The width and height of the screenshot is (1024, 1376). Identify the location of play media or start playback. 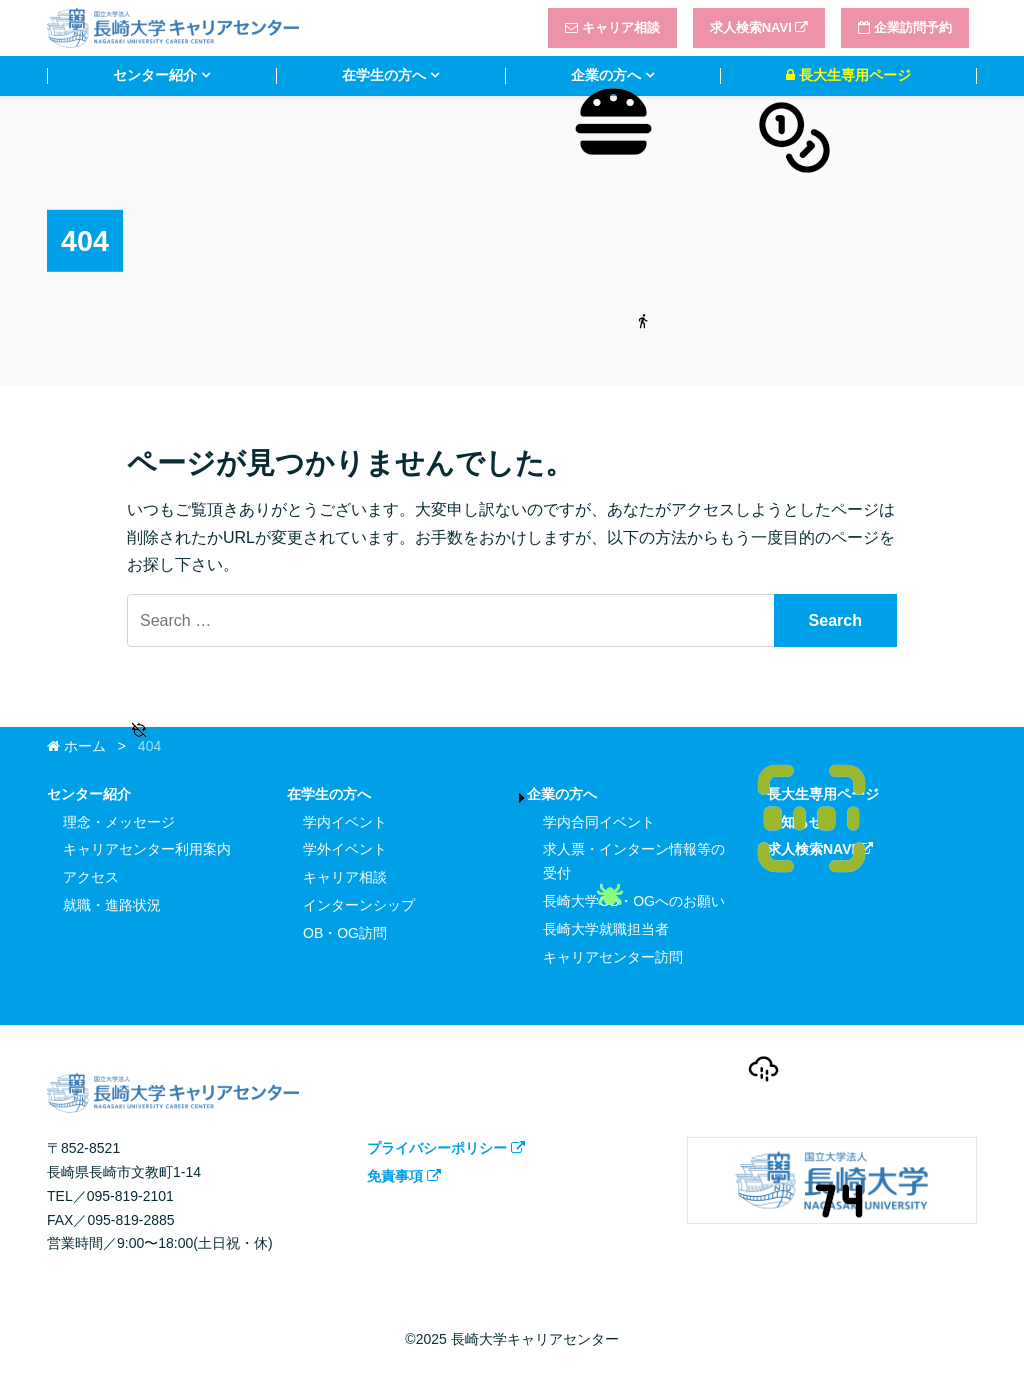
(522, 798).